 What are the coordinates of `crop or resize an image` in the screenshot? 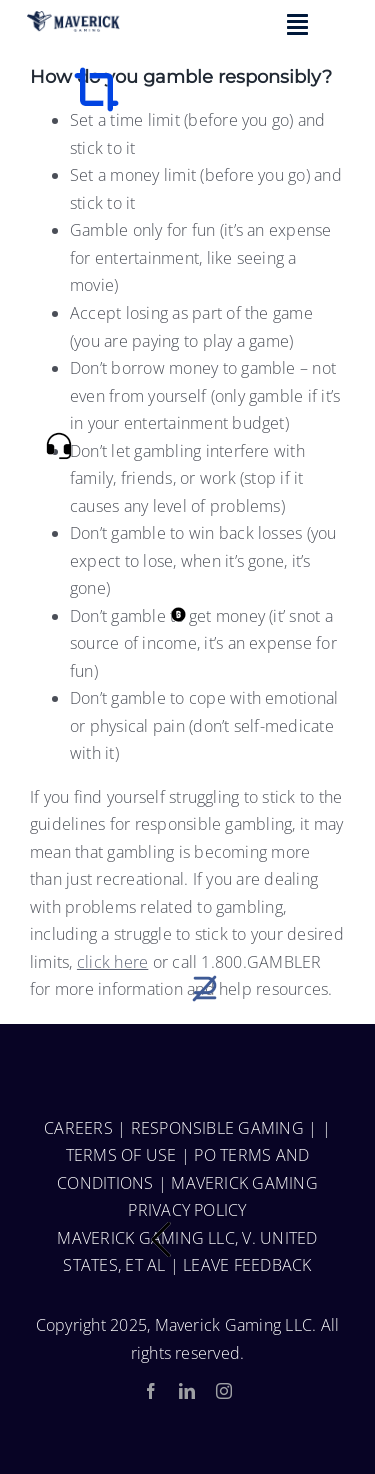 It's located at (96, 89).